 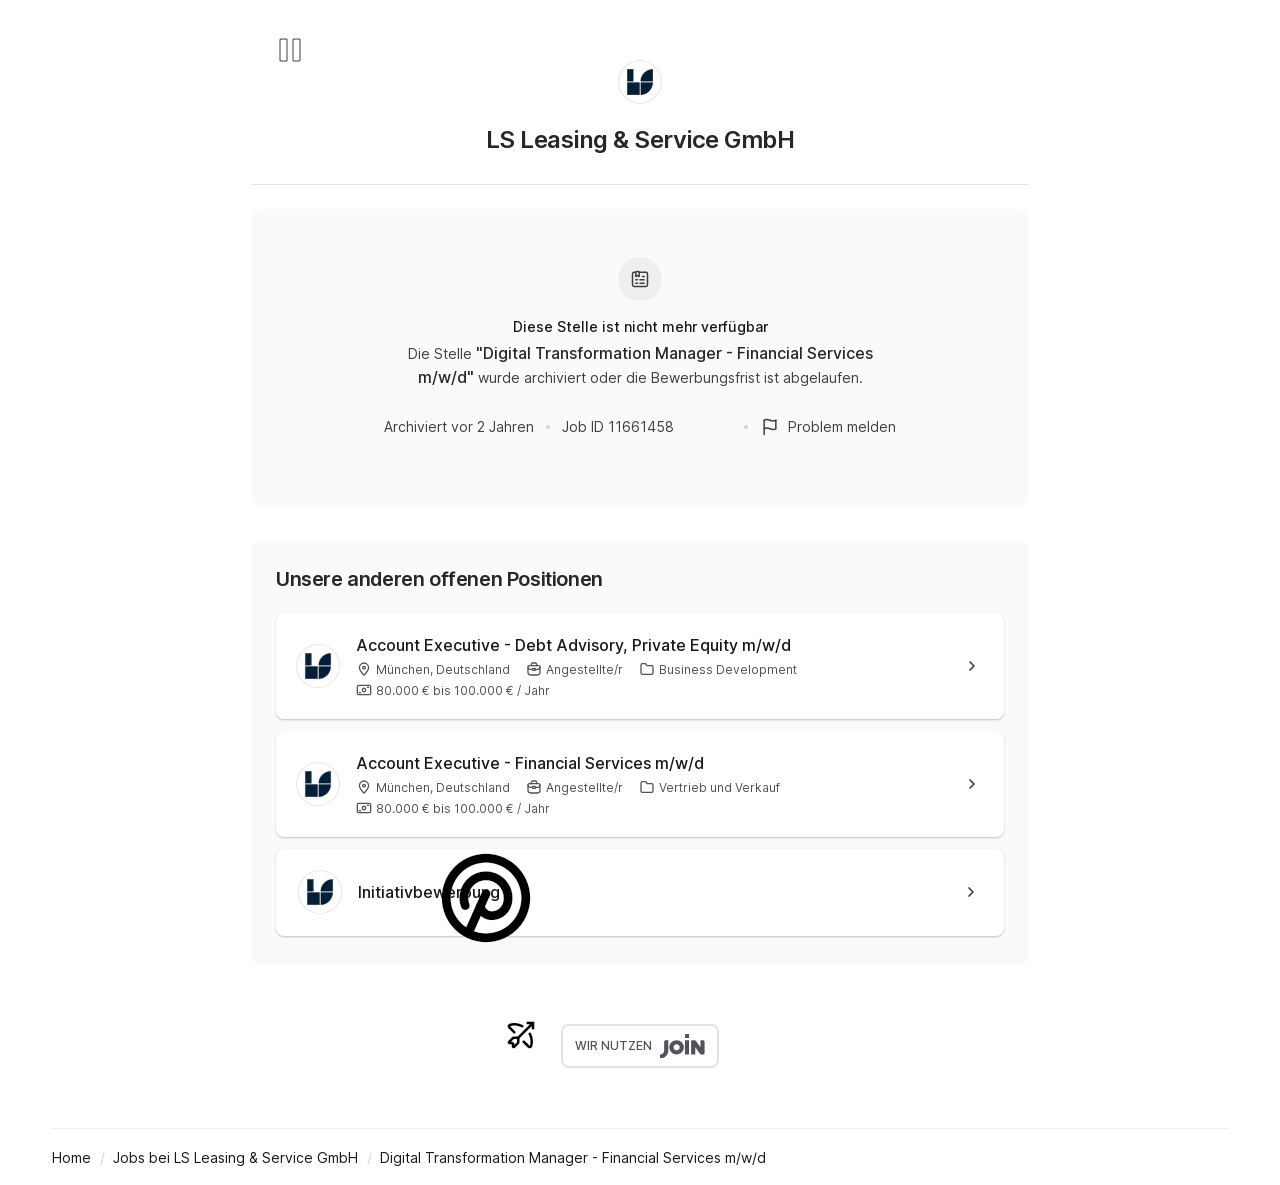 I want to click on pause media playback, so click(x=290, y=50).